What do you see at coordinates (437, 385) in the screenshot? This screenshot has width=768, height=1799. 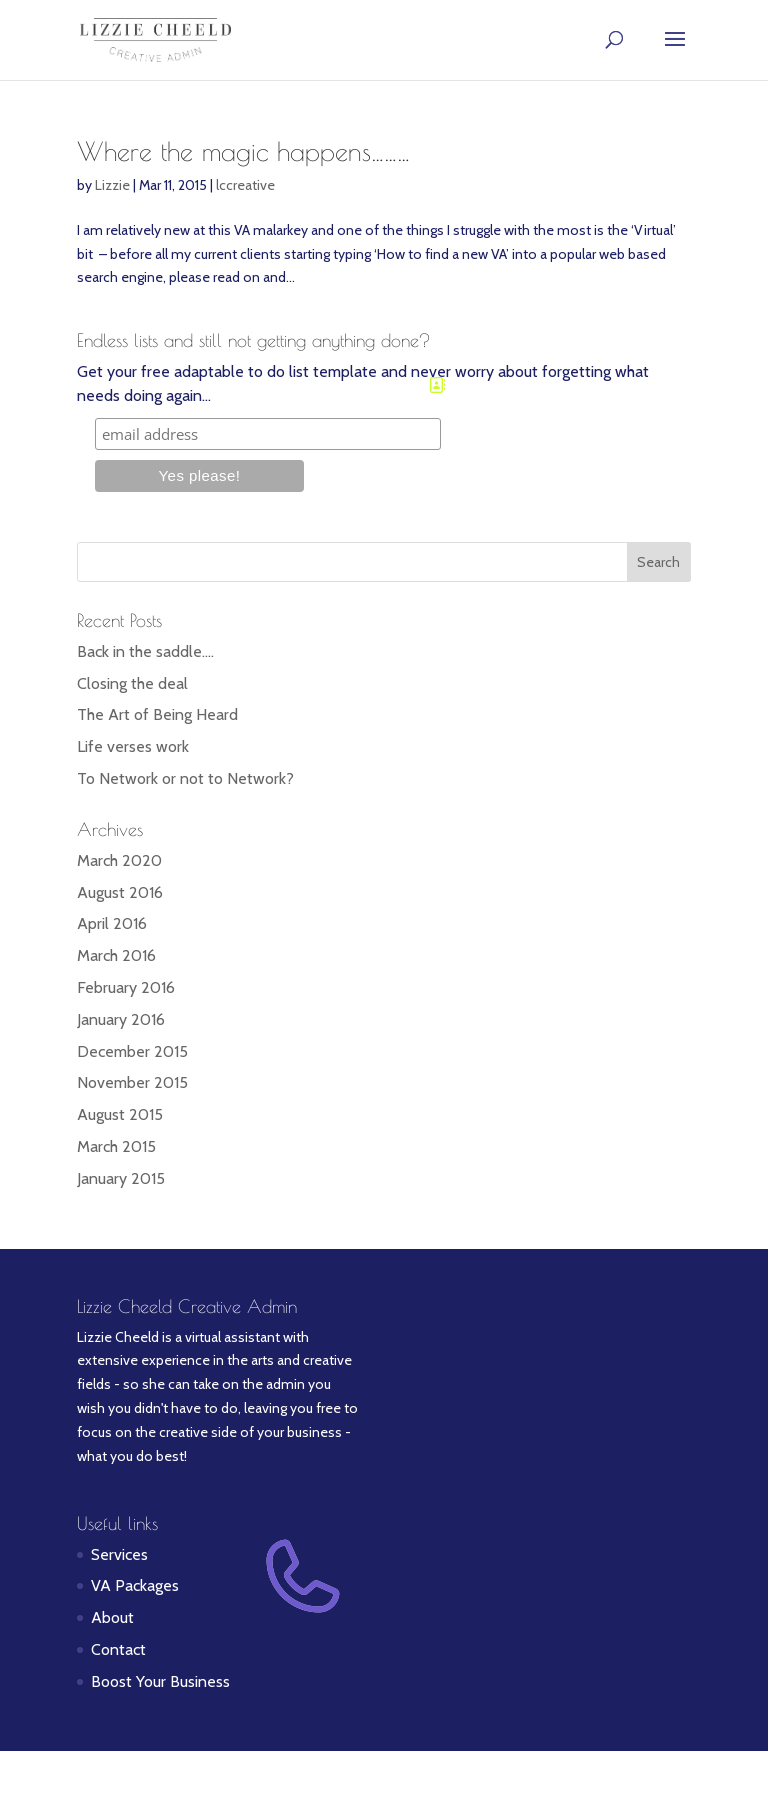 I see `access your contacts list` at bounding box center [437, 385].